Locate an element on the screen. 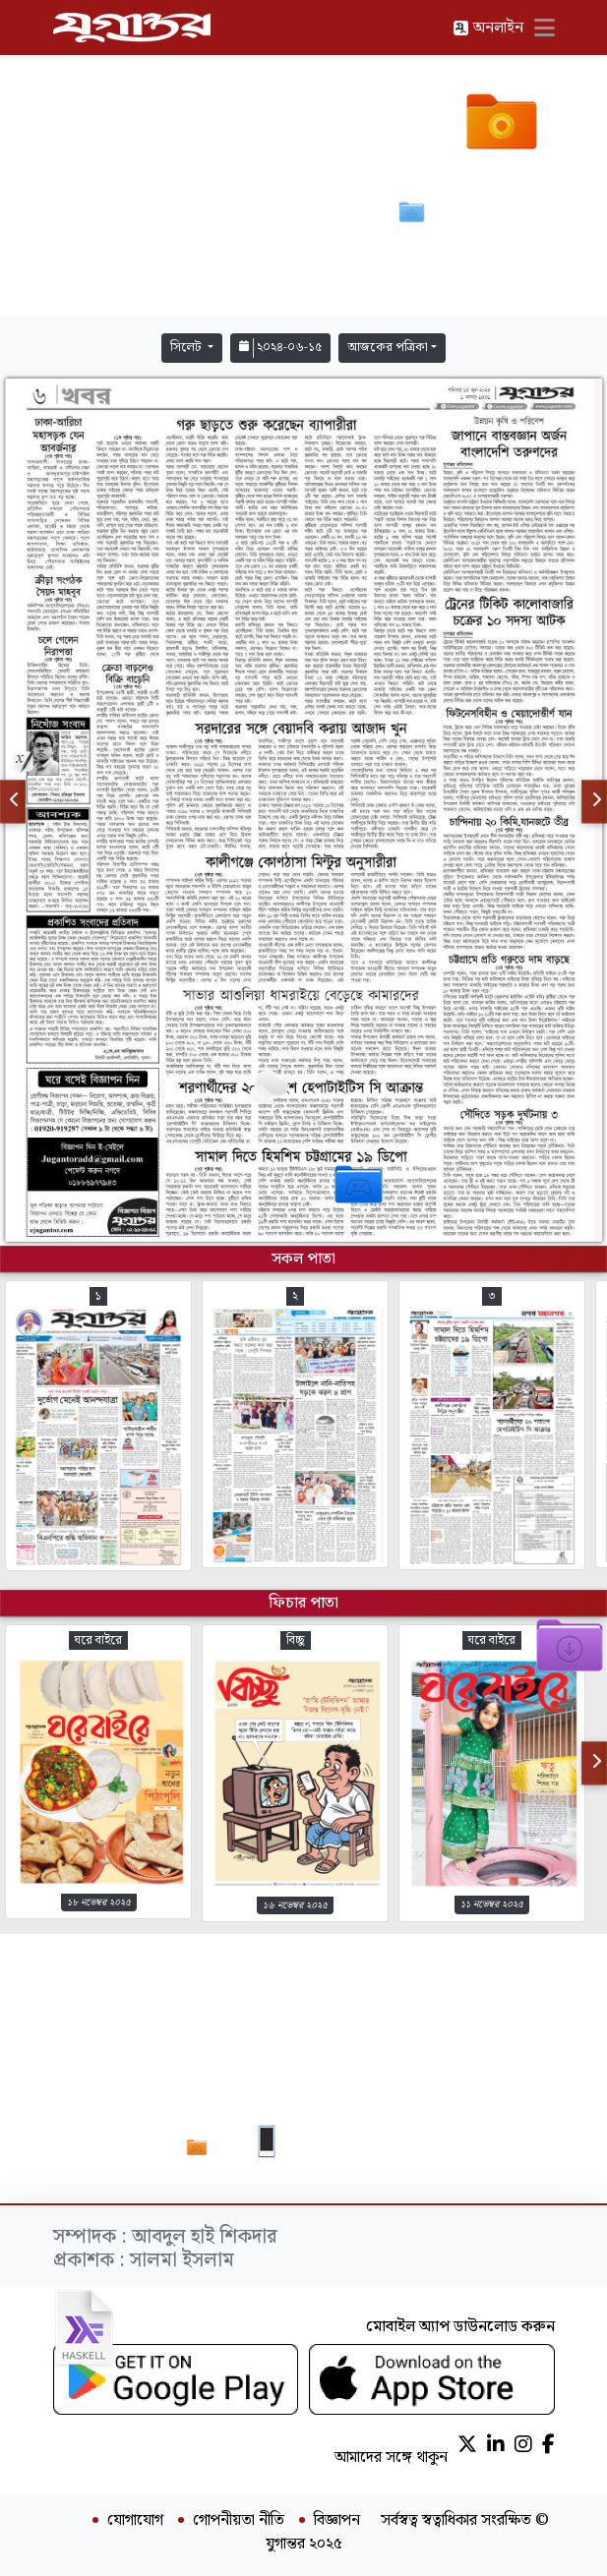  iPod nano device connected is located at coordinates (267, 2141).